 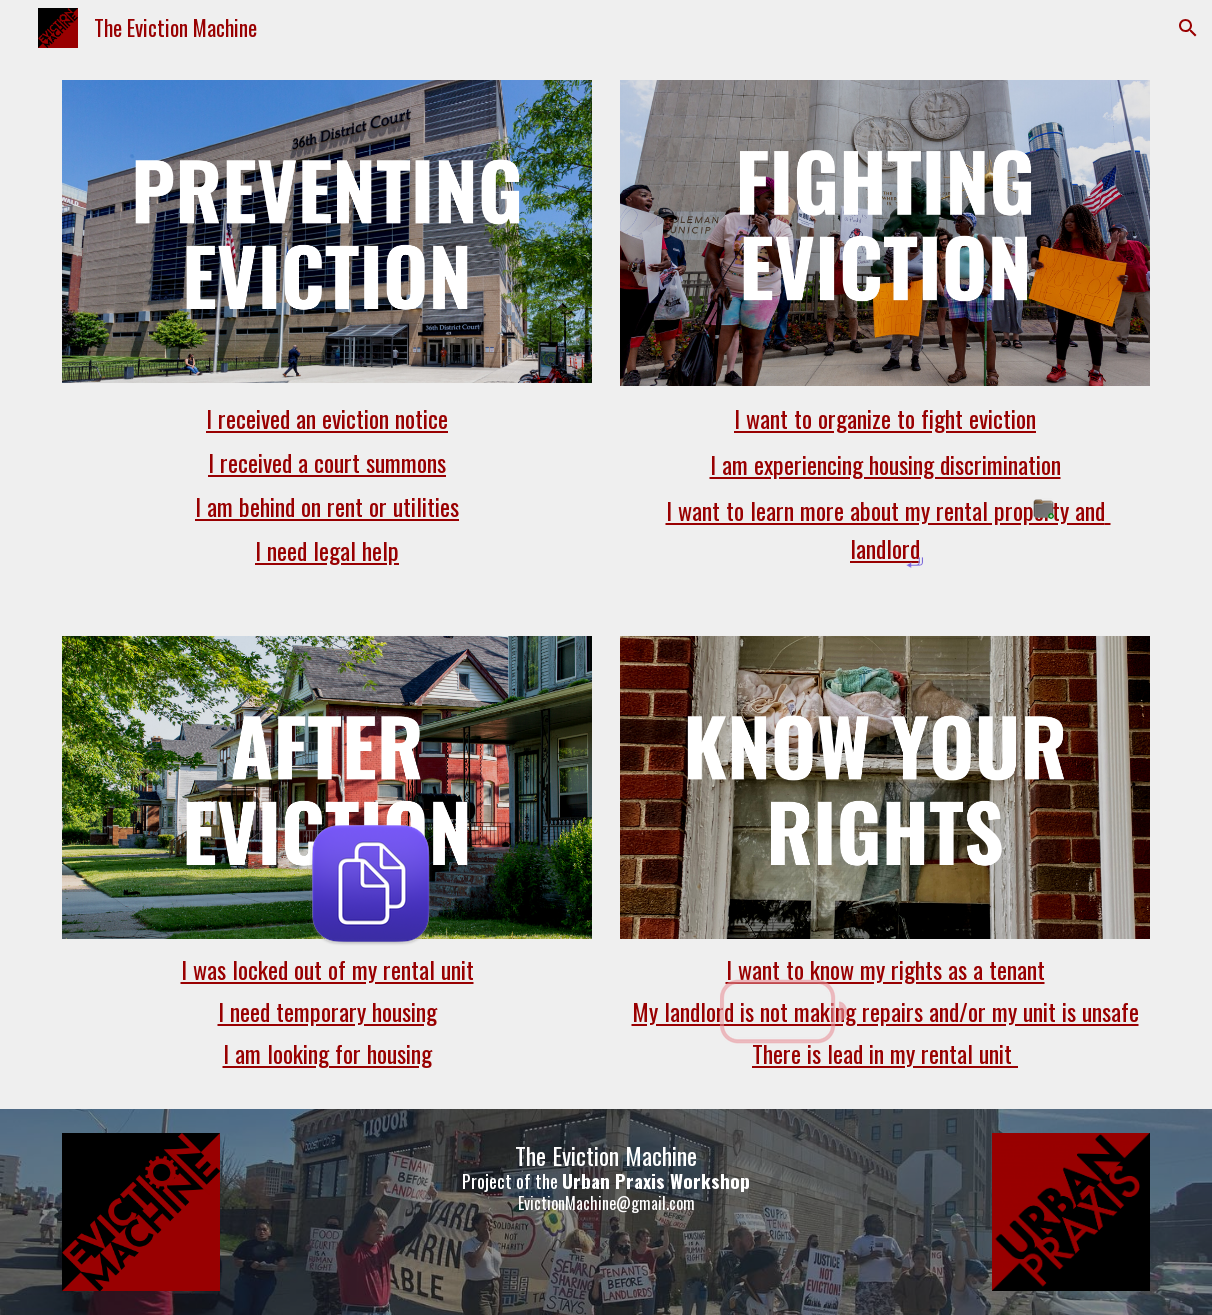 I want to click on reply to all recipients of an email, so click(x=914, y=561).